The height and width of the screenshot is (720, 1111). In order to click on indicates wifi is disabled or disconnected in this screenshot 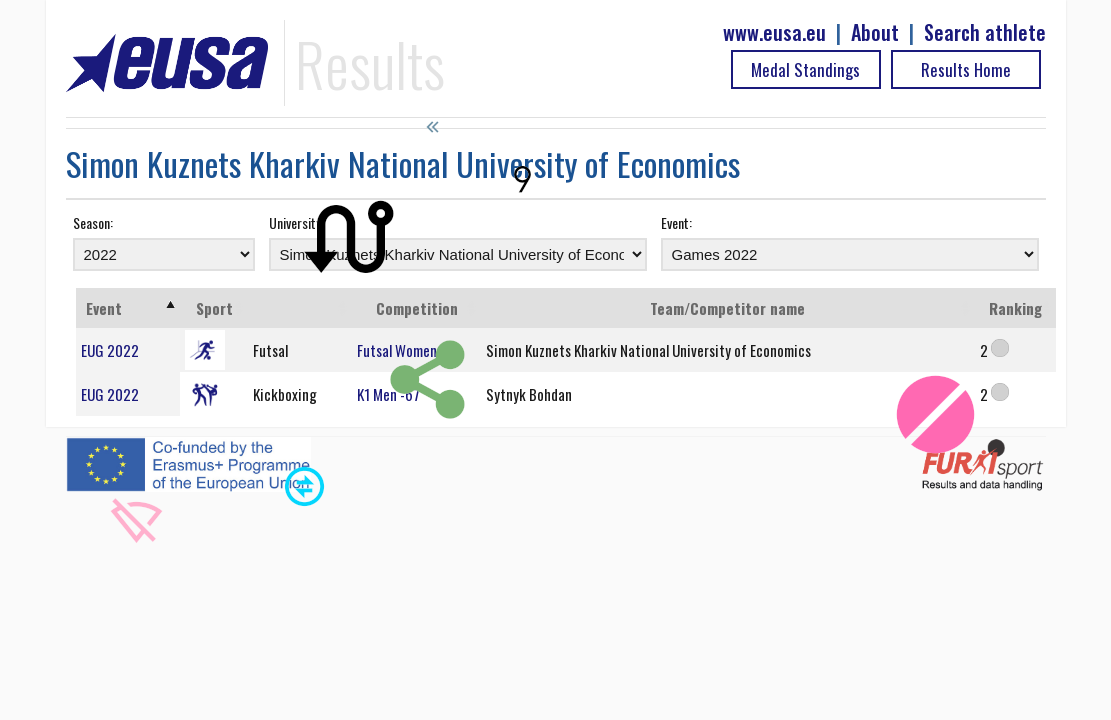, I will do `click(136, 522)`.